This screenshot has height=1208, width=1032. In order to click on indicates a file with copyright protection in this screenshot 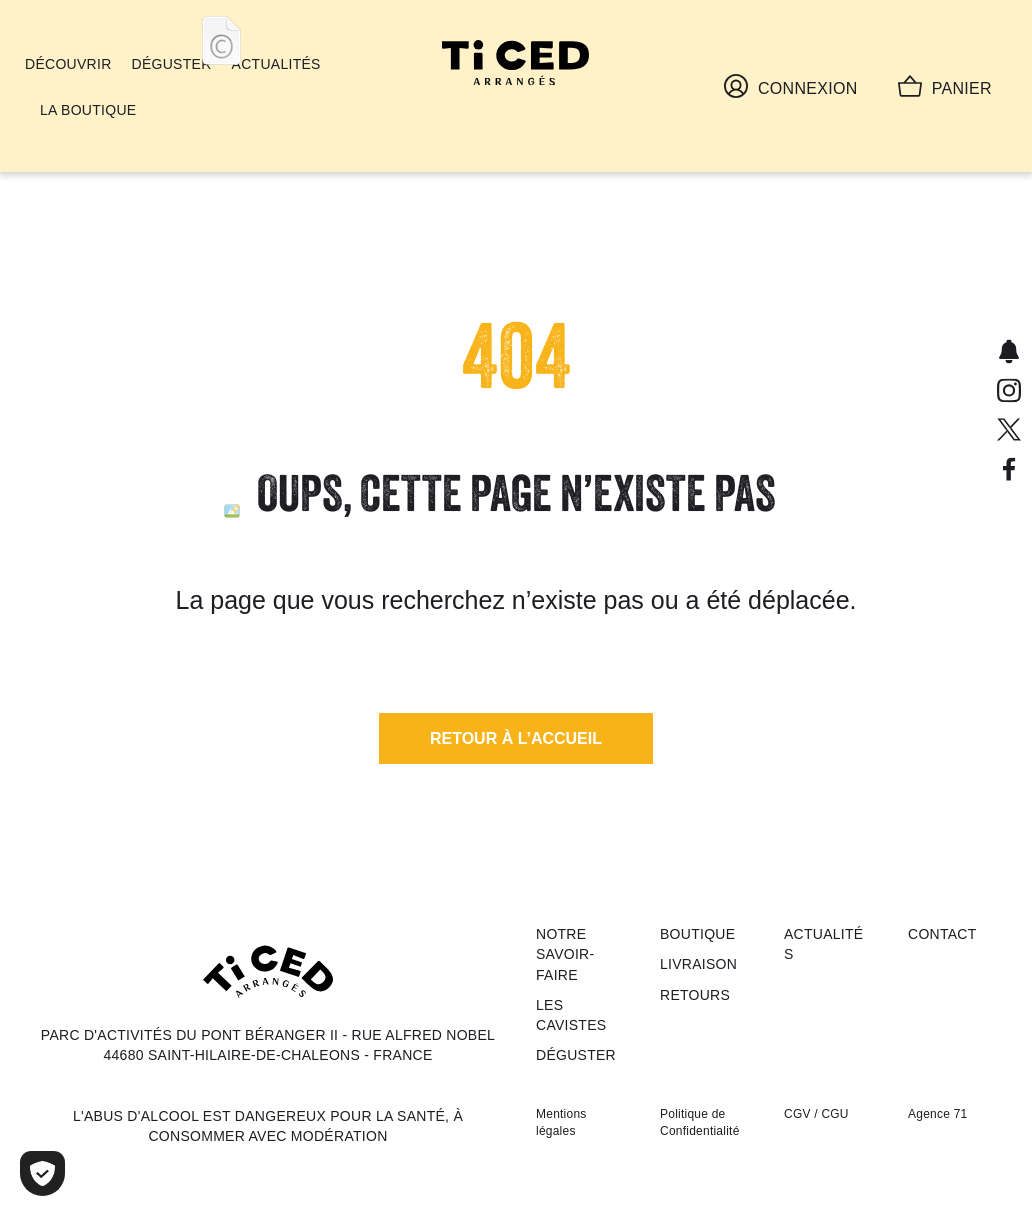, I will do `click(221, 40)`.